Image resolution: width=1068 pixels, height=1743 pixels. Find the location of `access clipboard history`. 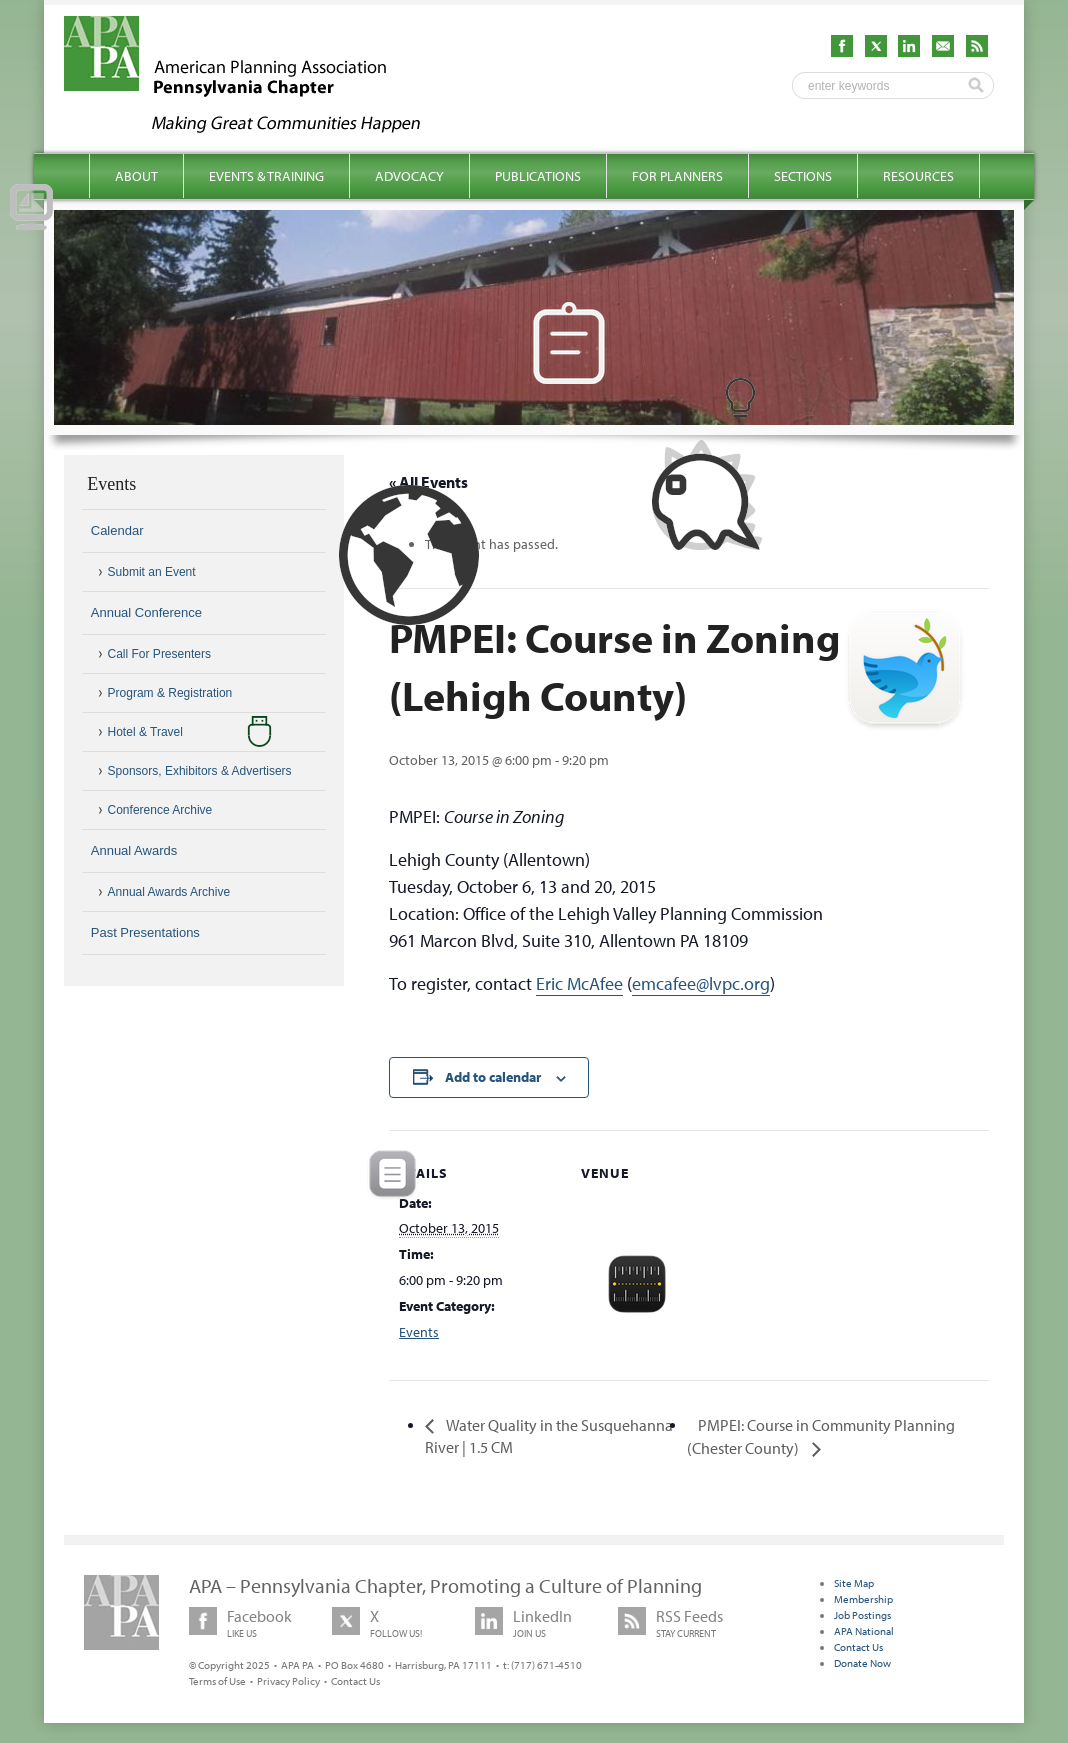

access clipboard history is located at coordinates (569, 343).